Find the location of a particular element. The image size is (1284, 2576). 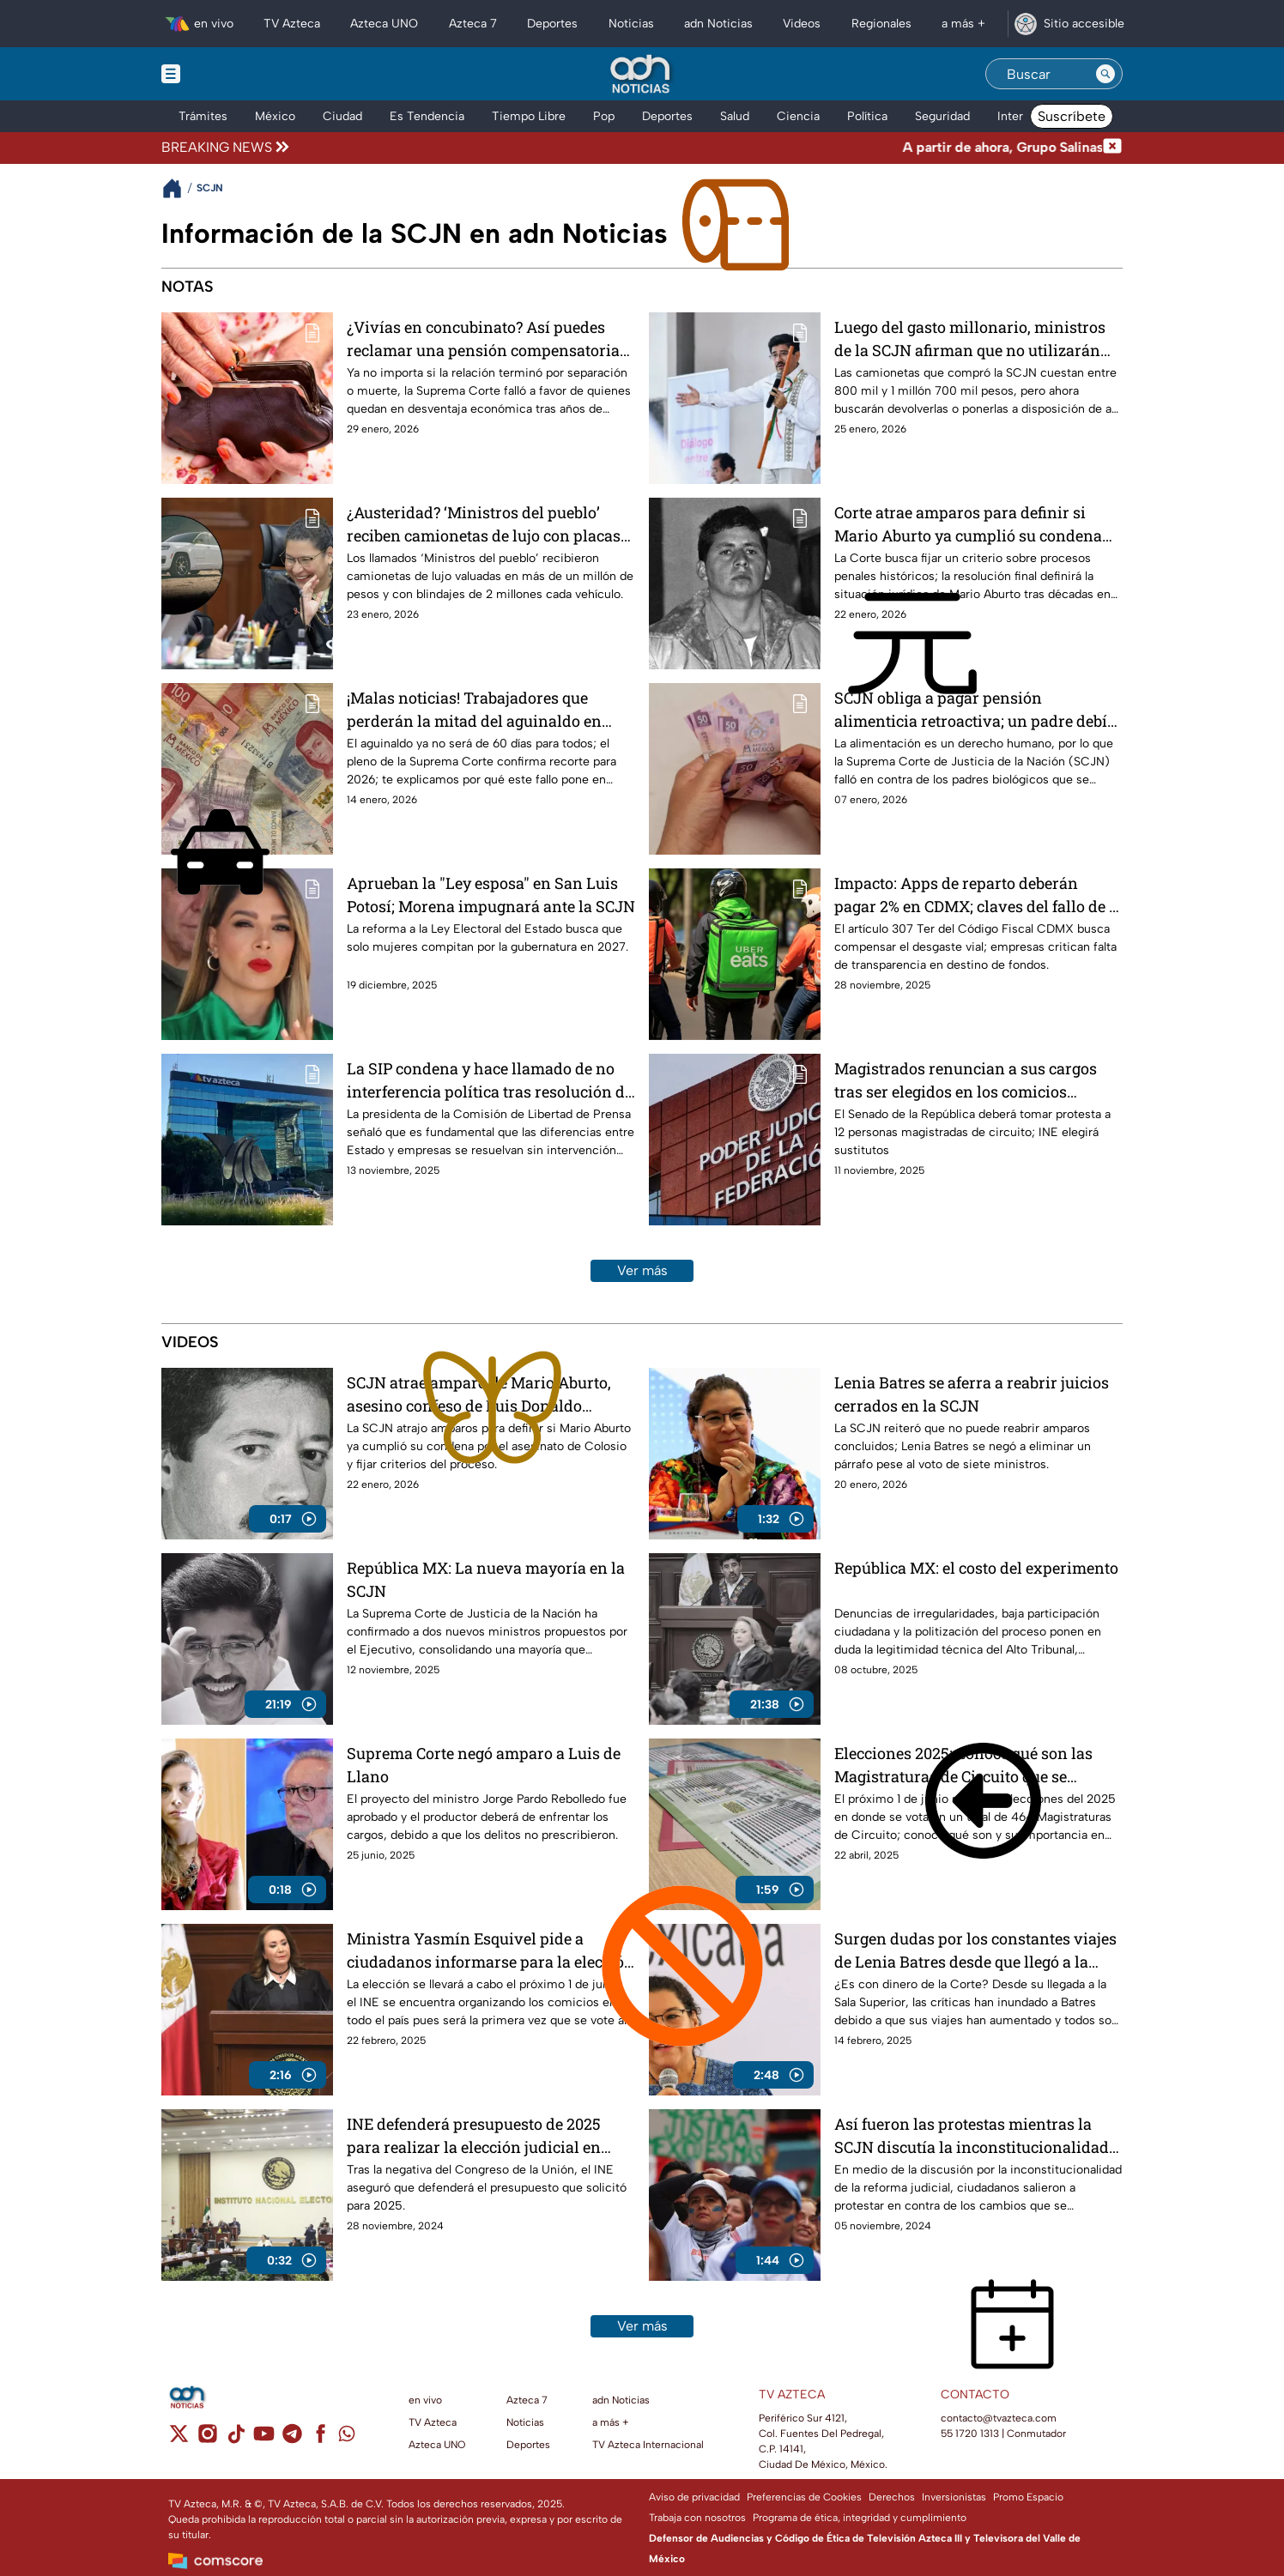

indicates a lightweight or delicate mode is located at coordinates (492, 1405).